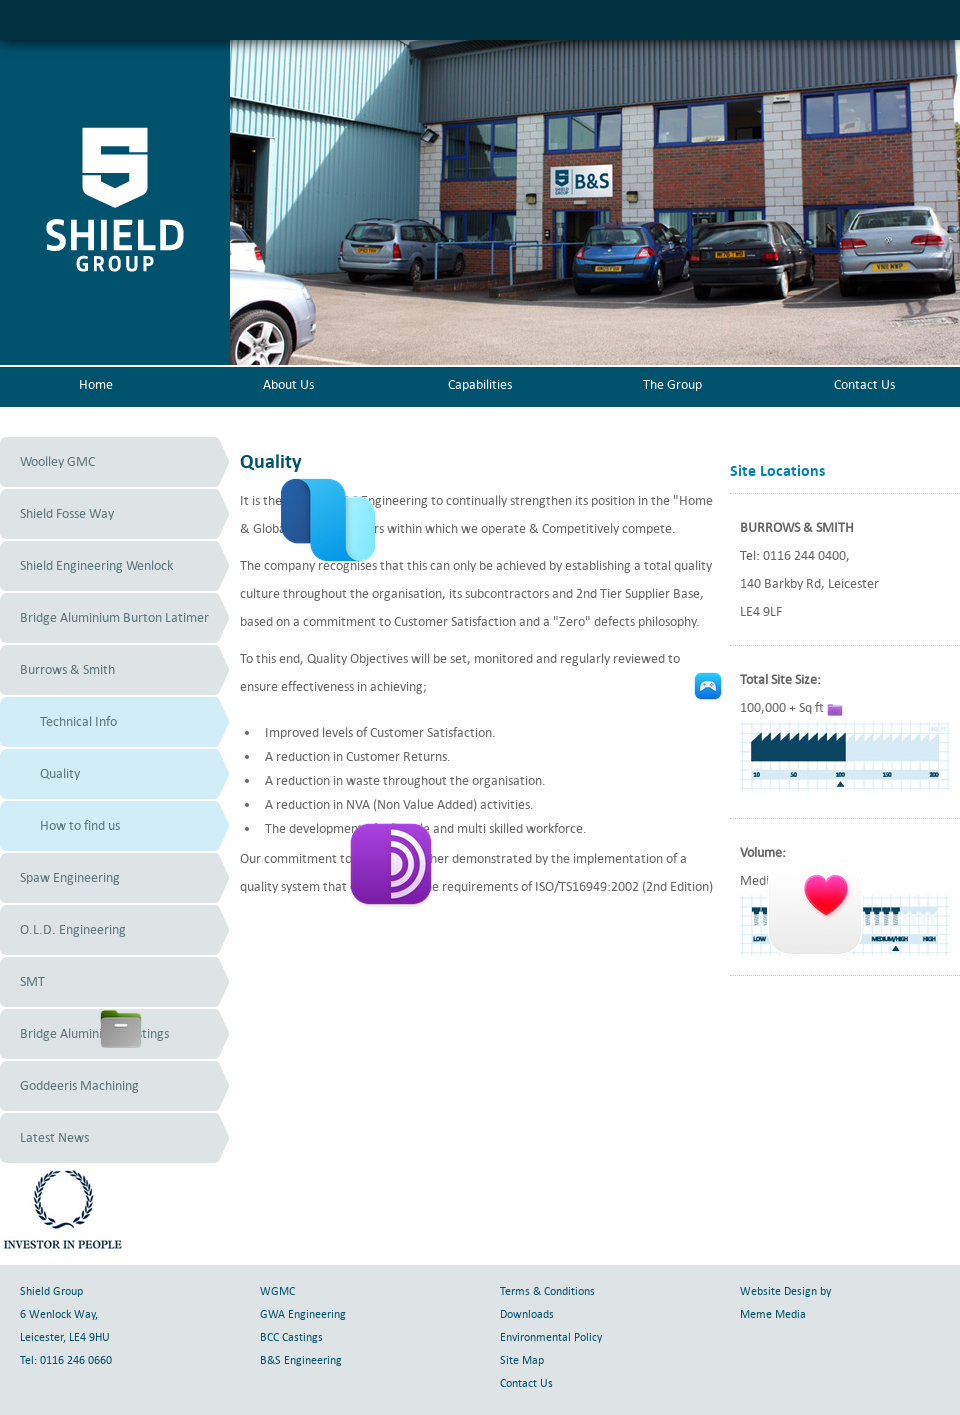 This screenshot has height=1415, width=960. What do you see at coordinates (121, 1029) in the screenshot?
I see `open the file manager app` at bounding box center [121, 1029].